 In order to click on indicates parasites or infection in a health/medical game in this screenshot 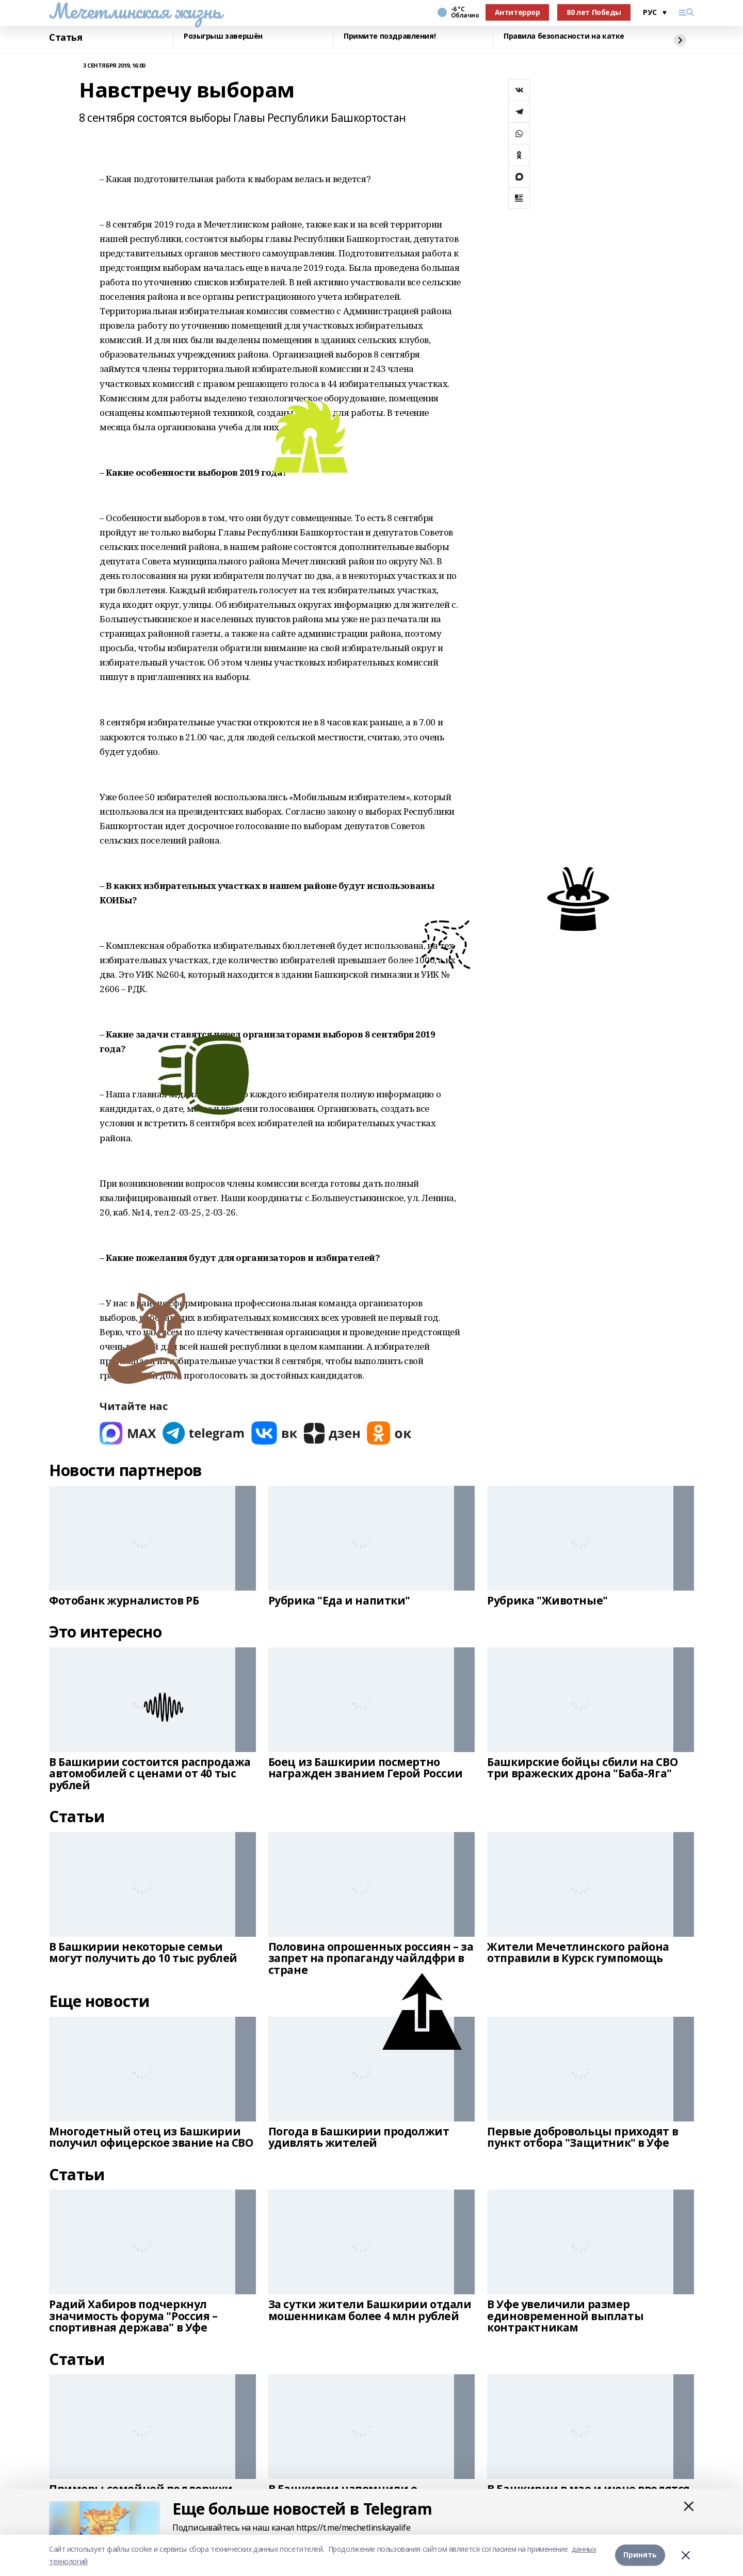, I will do `click(446, 945)`.